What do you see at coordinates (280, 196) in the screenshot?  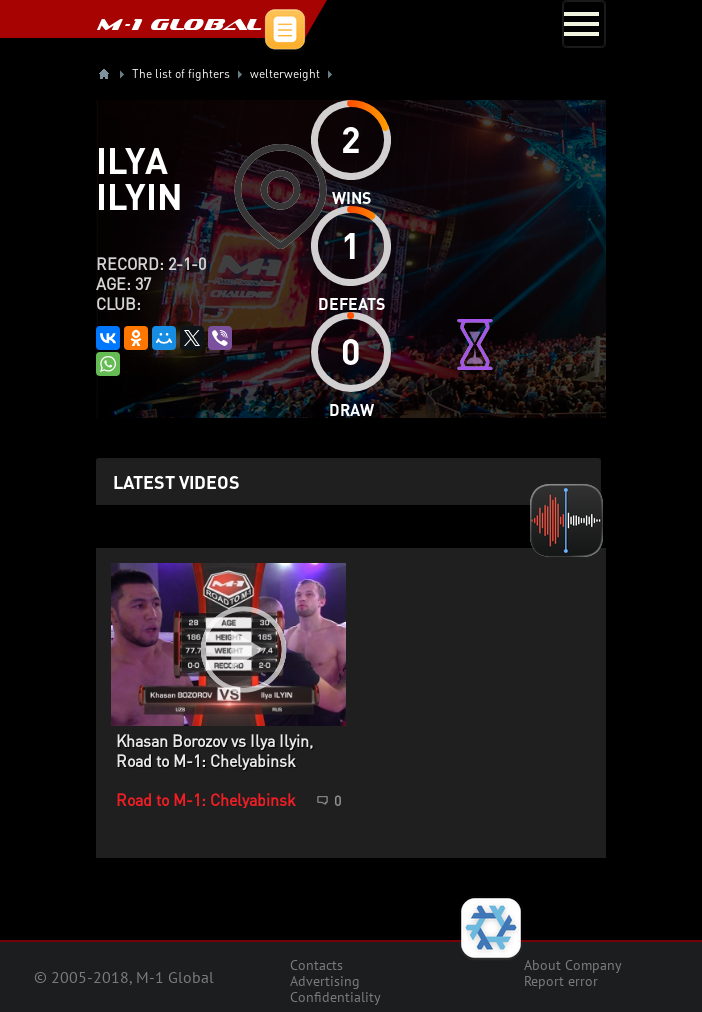 I see `access location settings` at bounding box center [280, 196].